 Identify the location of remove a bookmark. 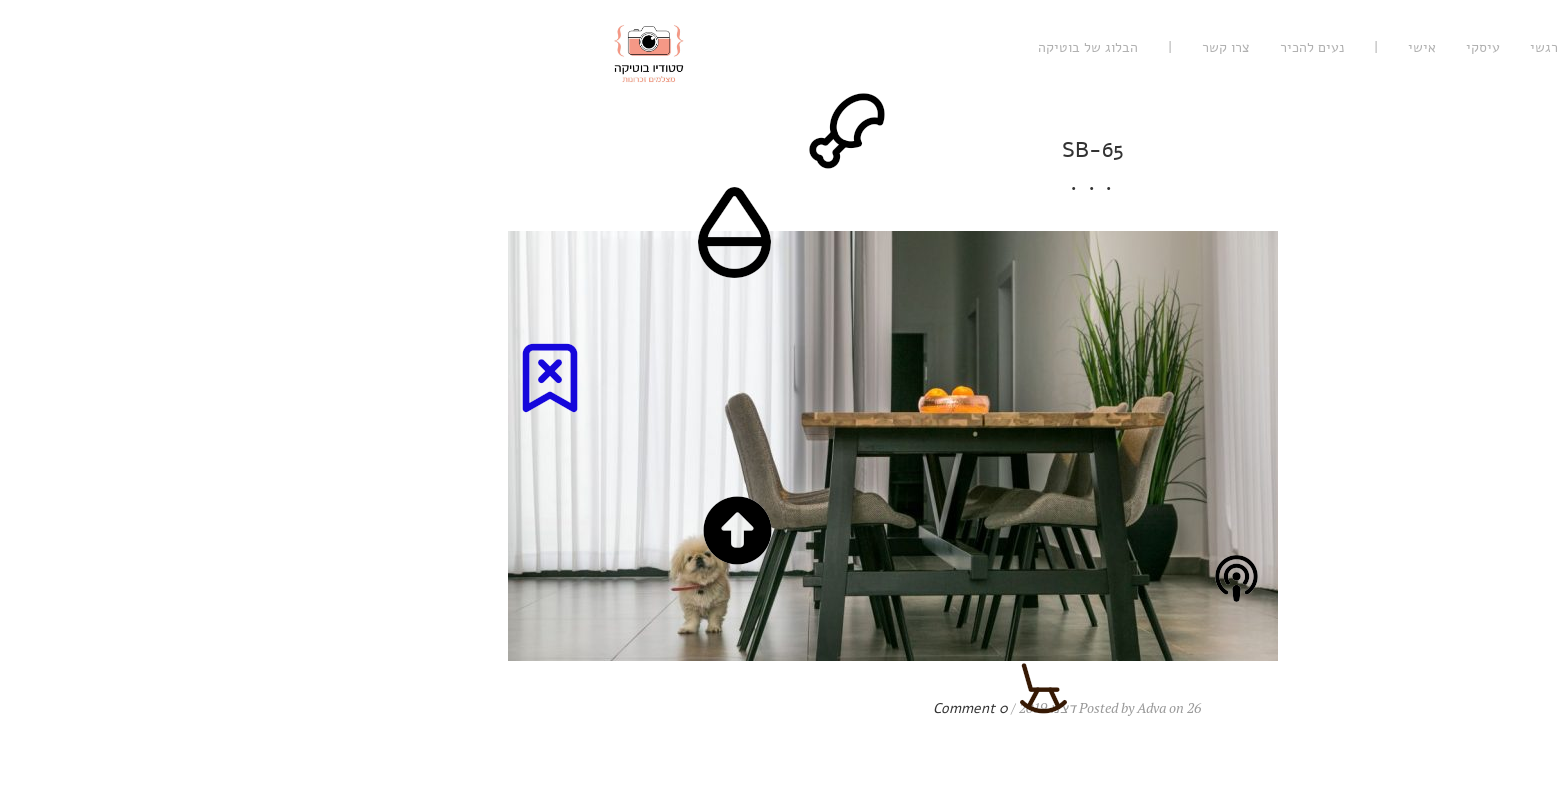
(550, 378).